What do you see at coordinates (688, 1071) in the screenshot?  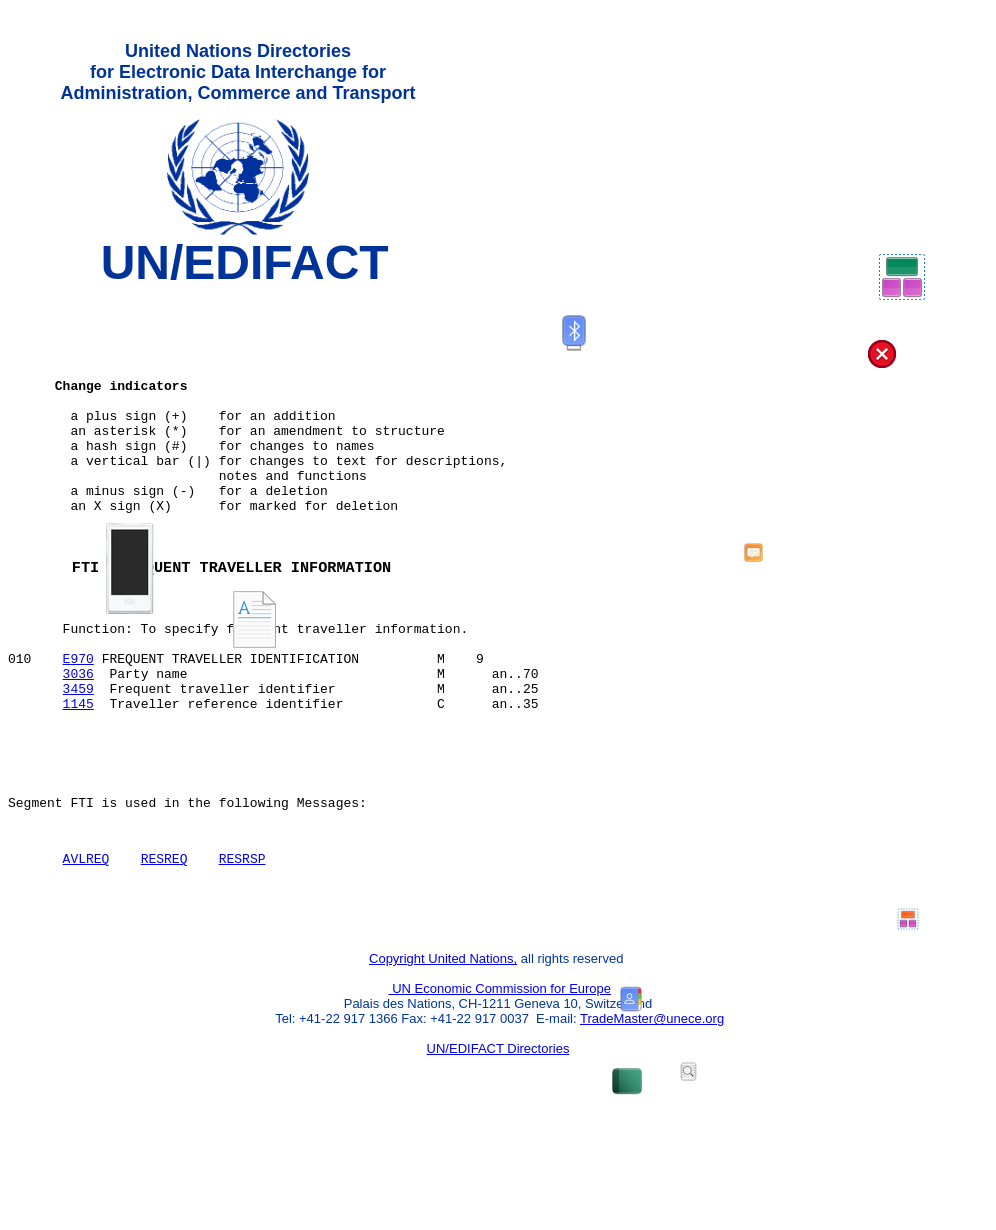 I see `open the log viewer application` at bounding box center [688, 1071].